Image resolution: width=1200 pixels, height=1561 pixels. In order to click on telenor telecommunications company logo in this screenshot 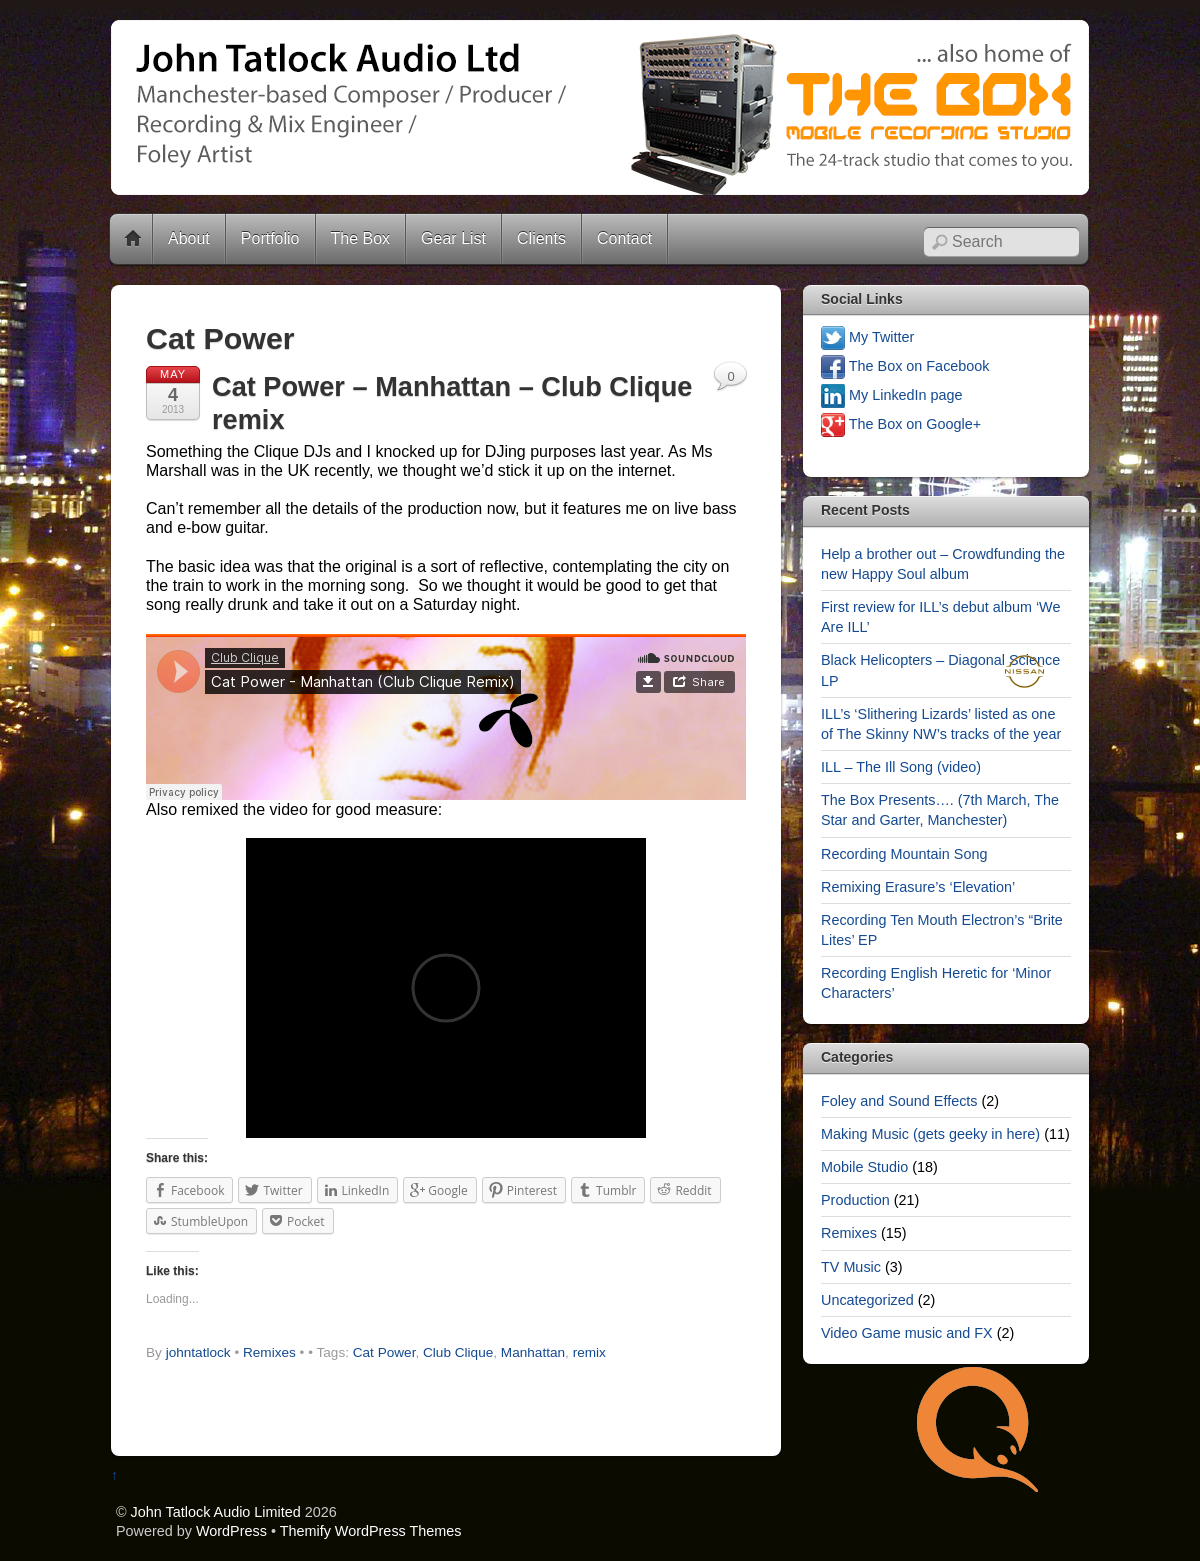, I will do `click(508, 720)`.